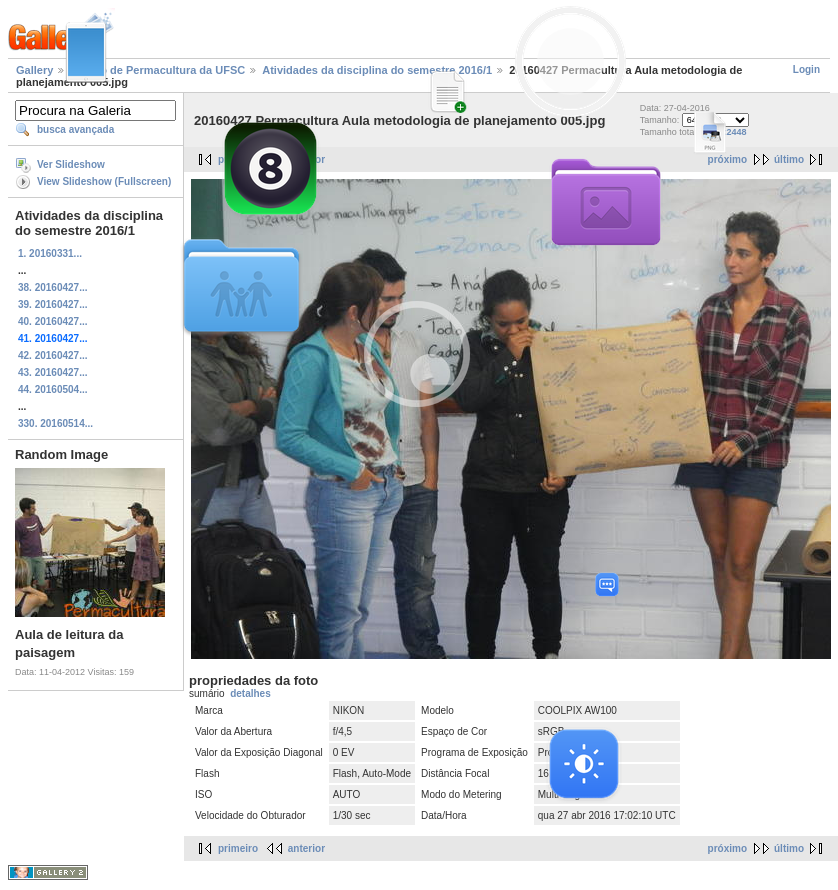  What do you see at coordinates (606, 202) in the screenshot?
I see `open your images folder` at bounding box center [606, 202].